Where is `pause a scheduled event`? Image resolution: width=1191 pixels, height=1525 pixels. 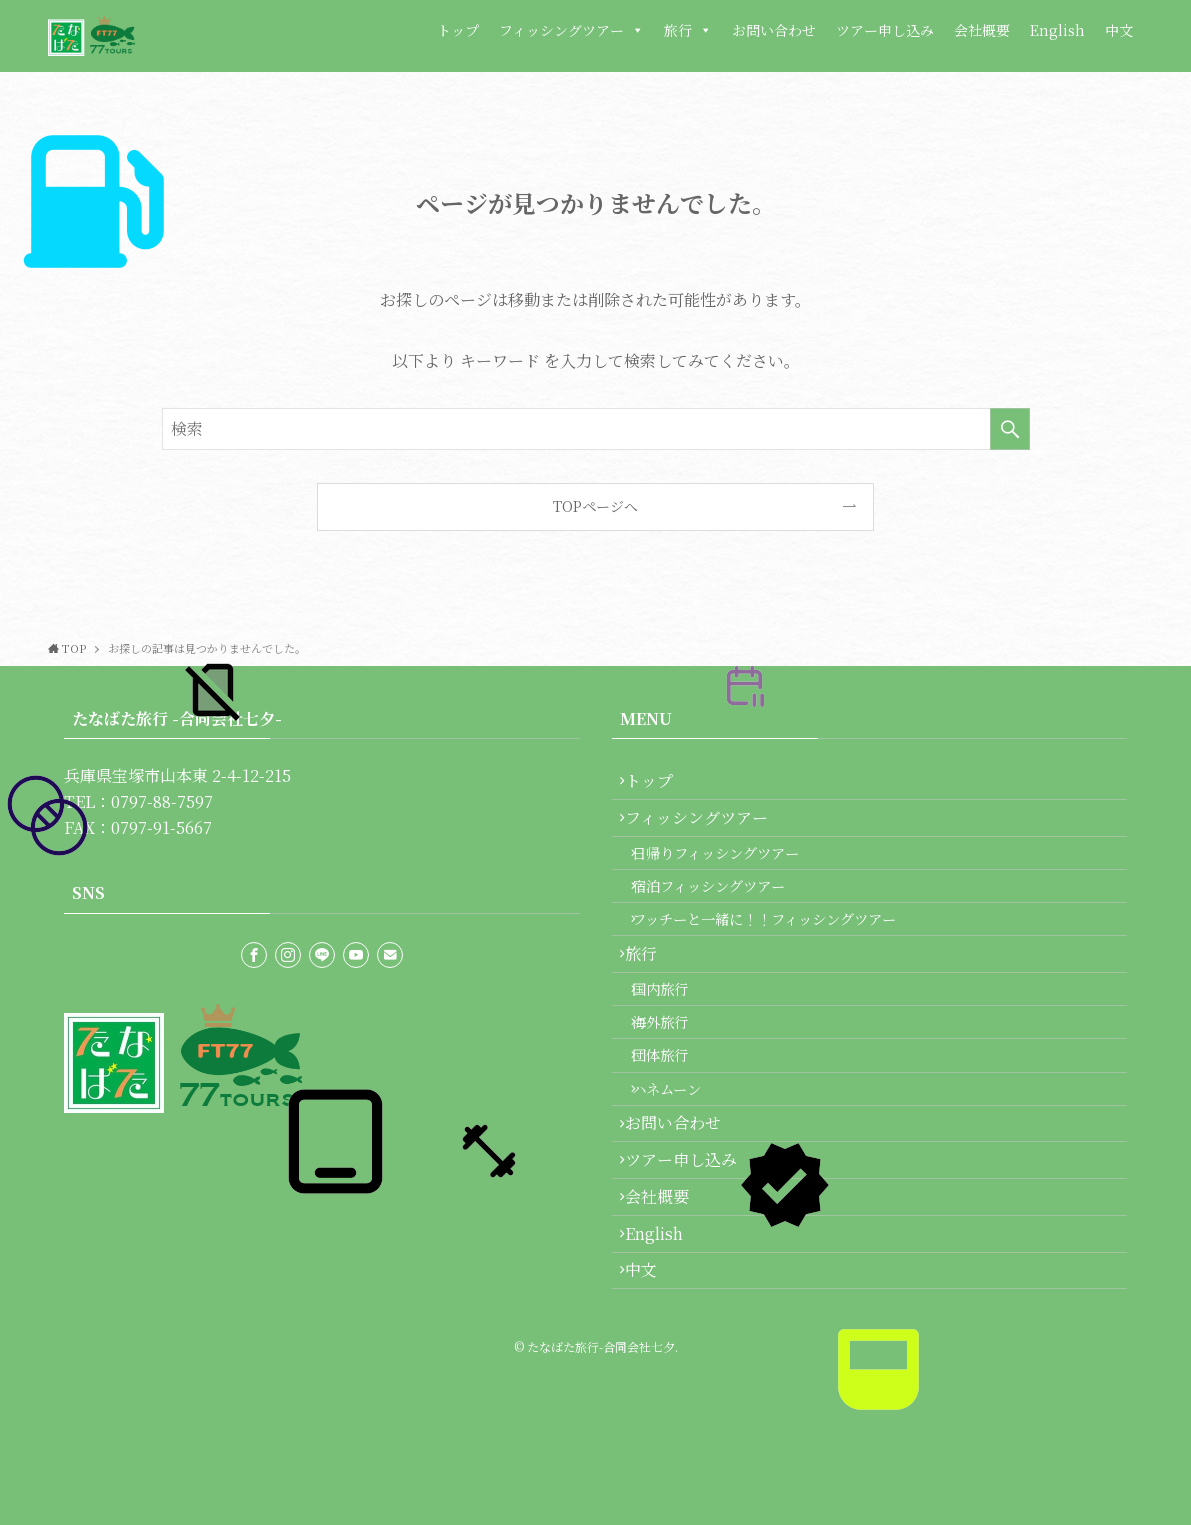 pause a scheduled event is located at coordinates (744, 685).